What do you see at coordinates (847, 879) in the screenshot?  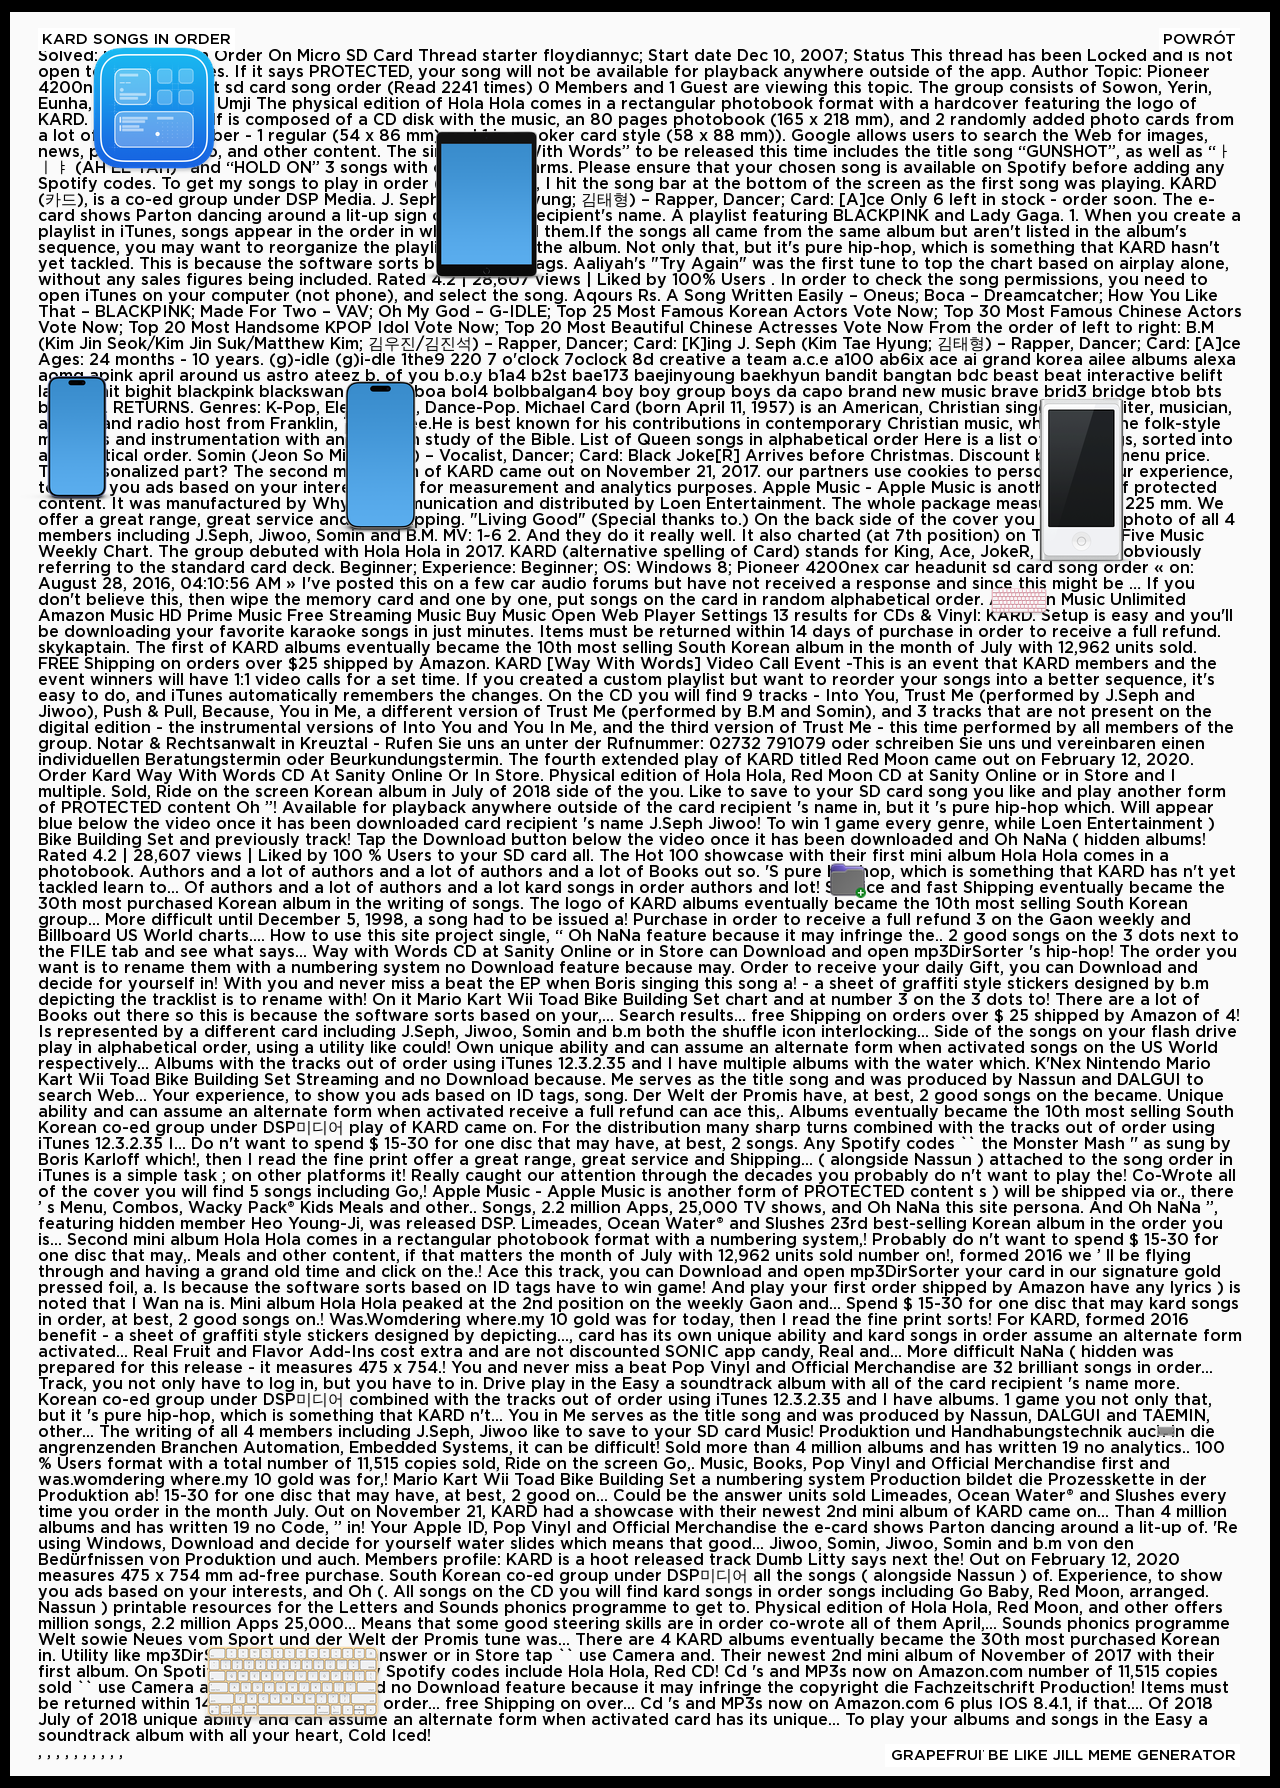 I see `create a new folder` at bounding box center [847, 879].